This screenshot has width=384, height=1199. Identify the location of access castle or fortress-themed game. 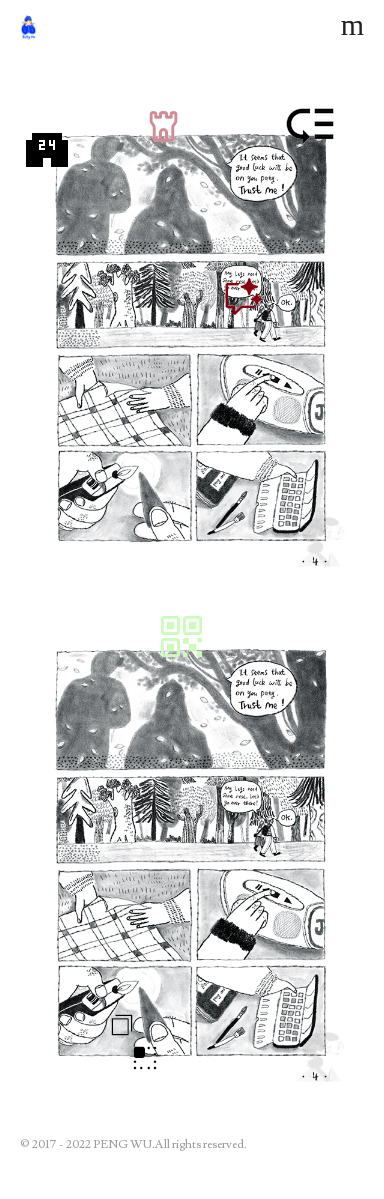
(163, 126).